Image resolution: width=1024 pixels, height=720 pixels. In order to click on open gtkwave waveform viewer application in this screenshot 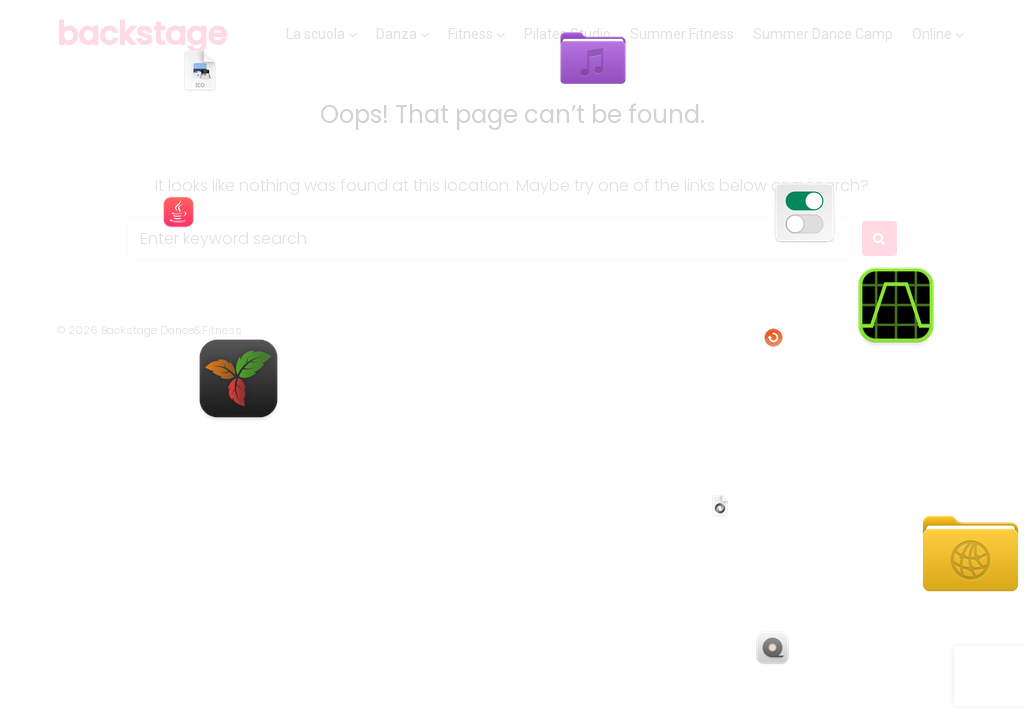, I will do `click(896, 305)`.